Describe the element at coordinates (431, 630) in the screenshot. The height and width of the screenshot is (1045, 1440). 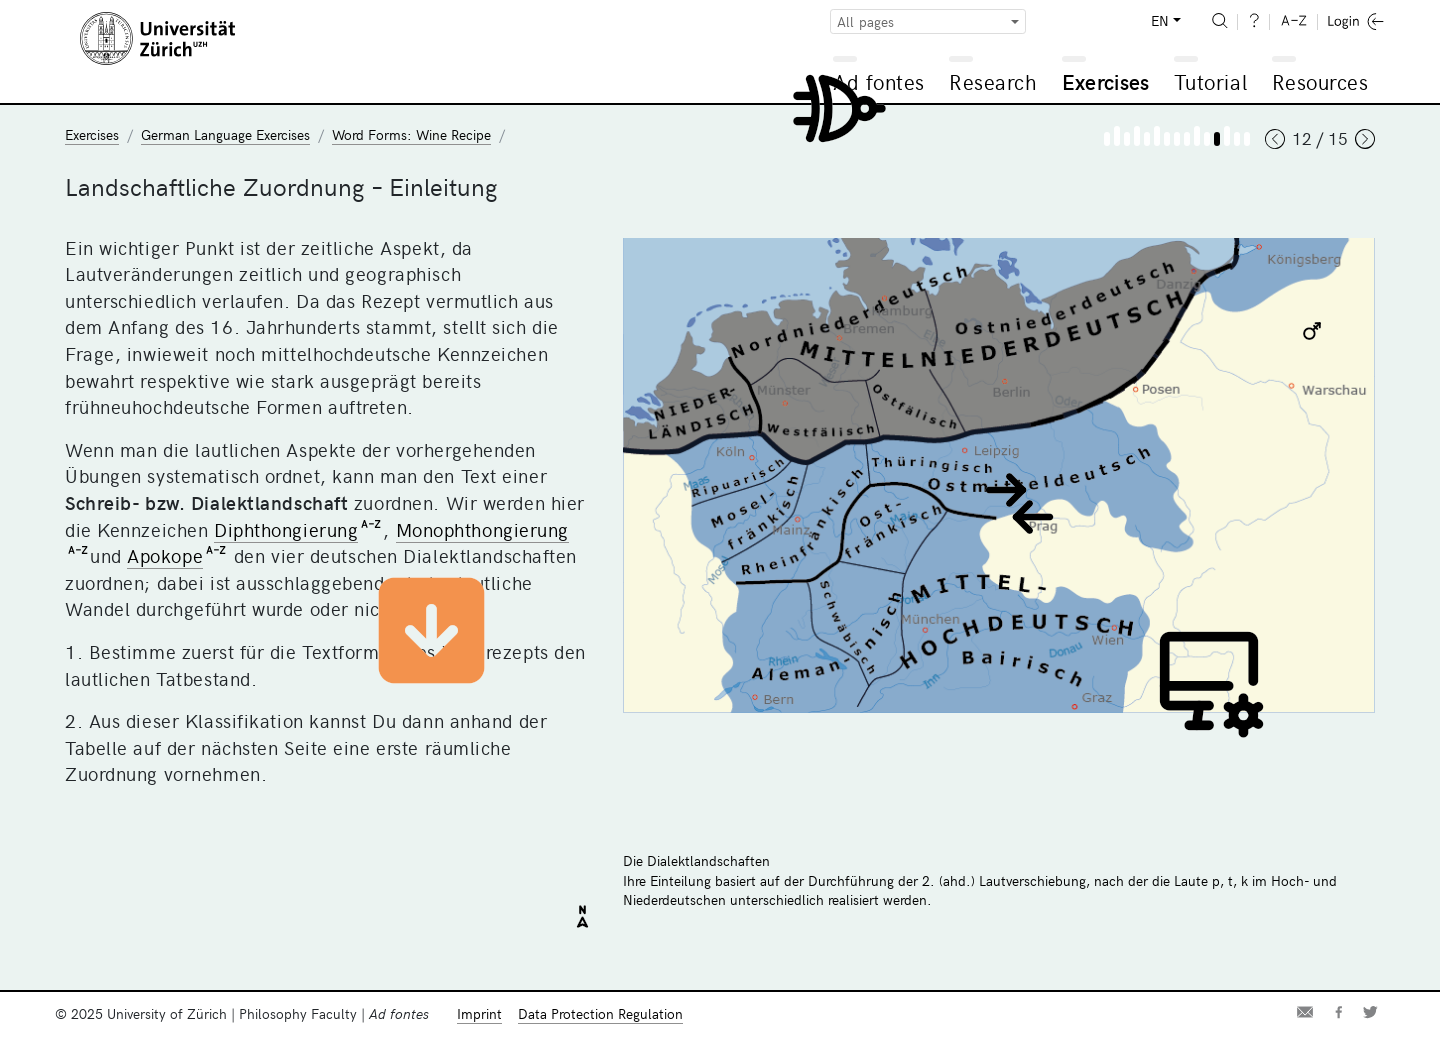
I see `download file or content` at that location.